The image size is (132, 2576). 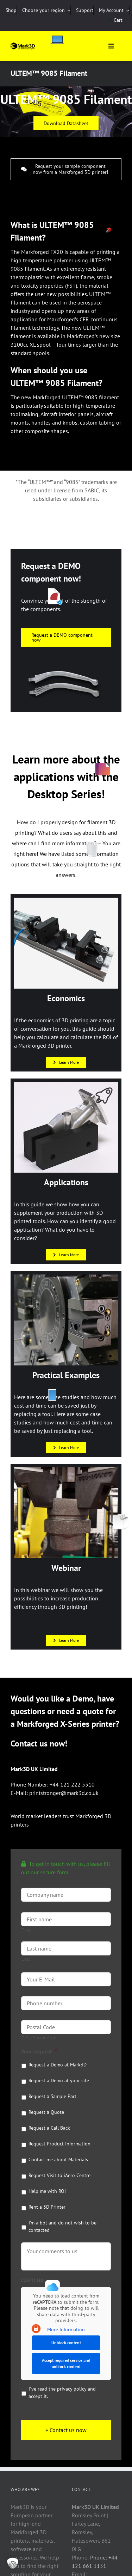 I want to click on open iCloud Drive folder, so click(x=52, y=2287).